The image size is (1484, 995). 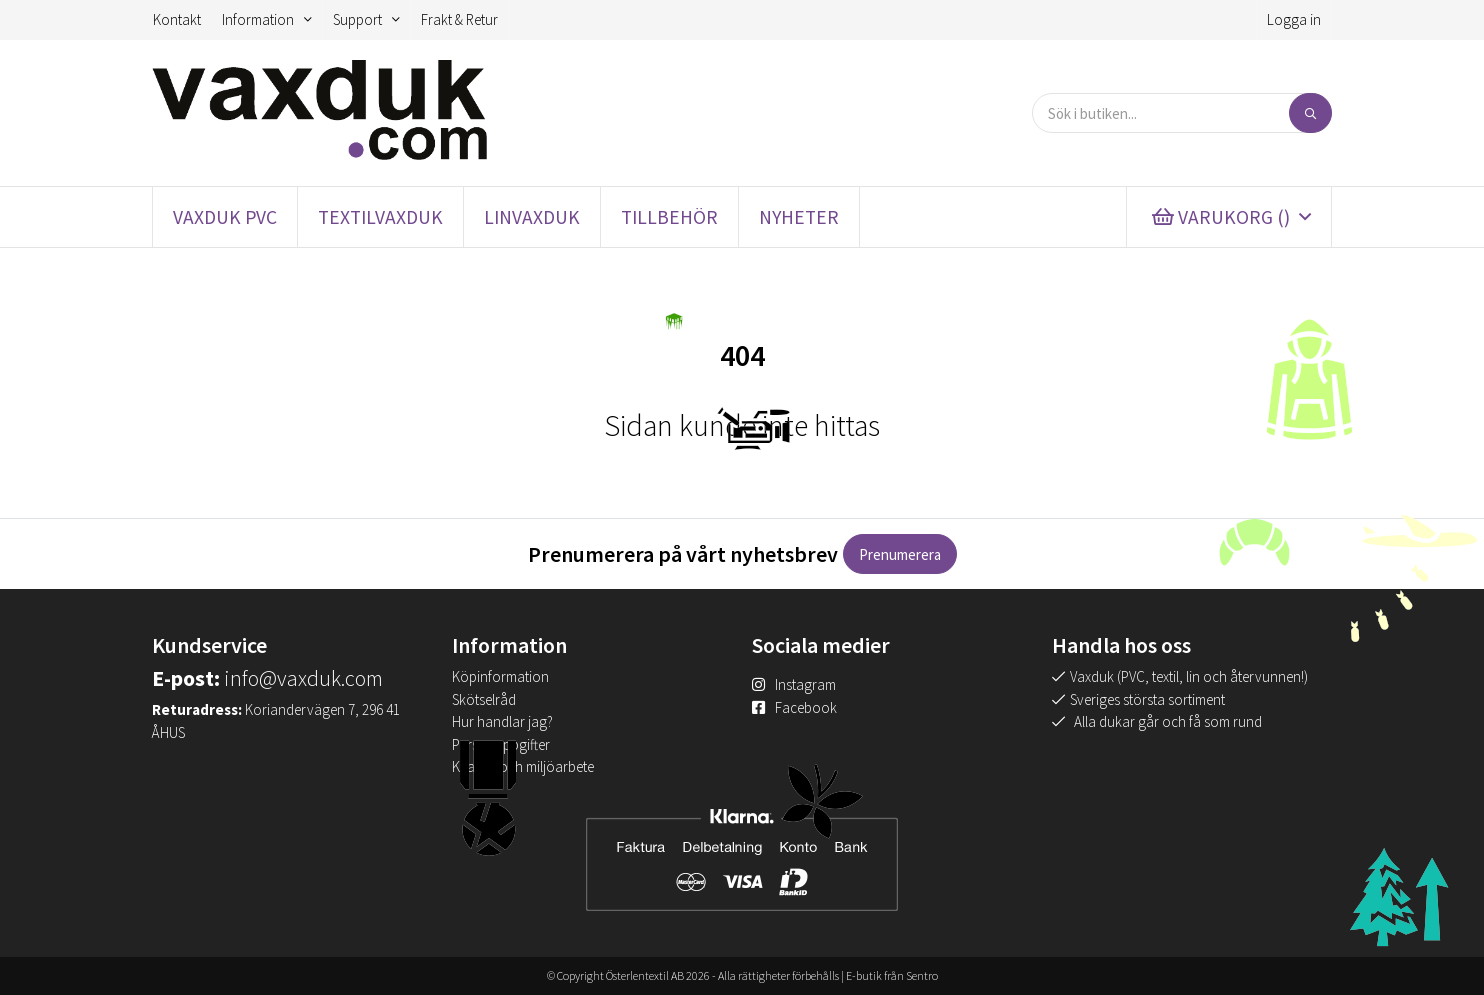 What do you see at coordinates (674, 321) in the screenshot?
I see `indicates a frozen or locked item in gameplay` at bounding box center [674, 321].